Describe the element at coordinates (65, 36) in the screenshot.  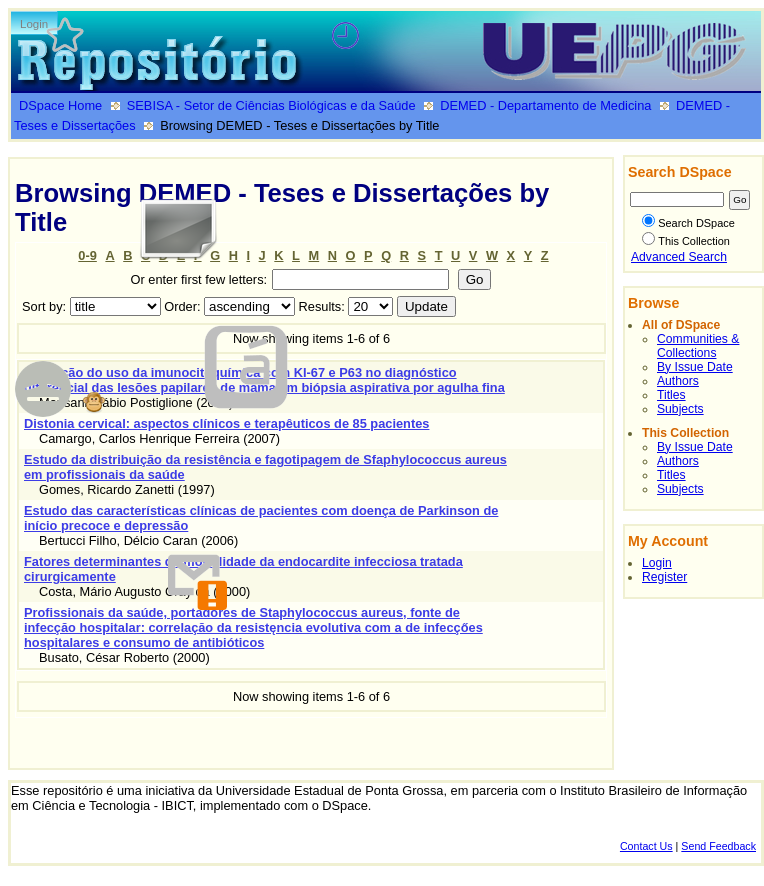
I see `item is not marked as a favorite` at that location.